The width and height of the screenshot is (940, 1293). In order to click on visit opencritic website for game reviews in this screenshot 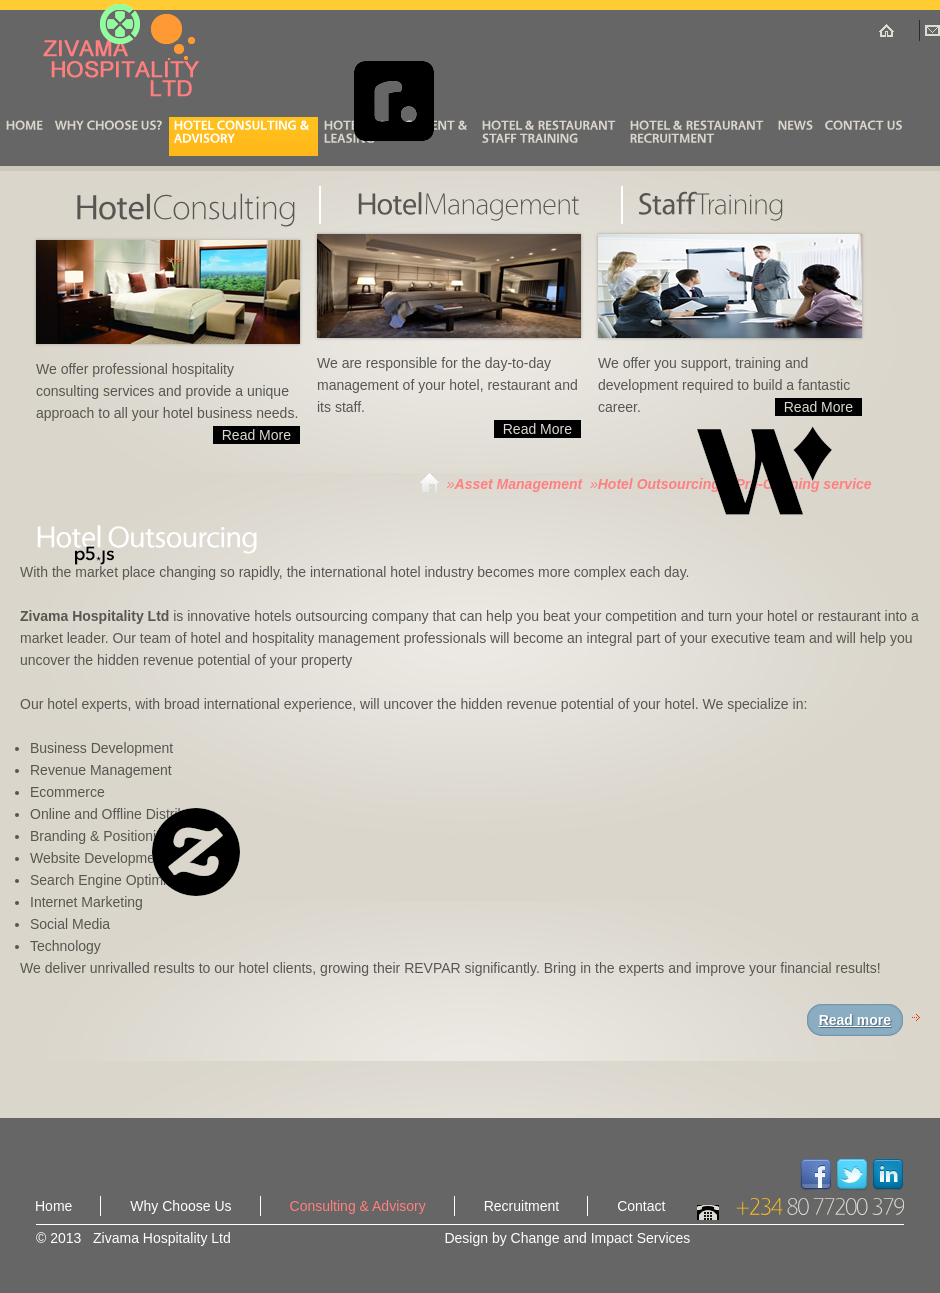, I will do `click(120, 24)`.